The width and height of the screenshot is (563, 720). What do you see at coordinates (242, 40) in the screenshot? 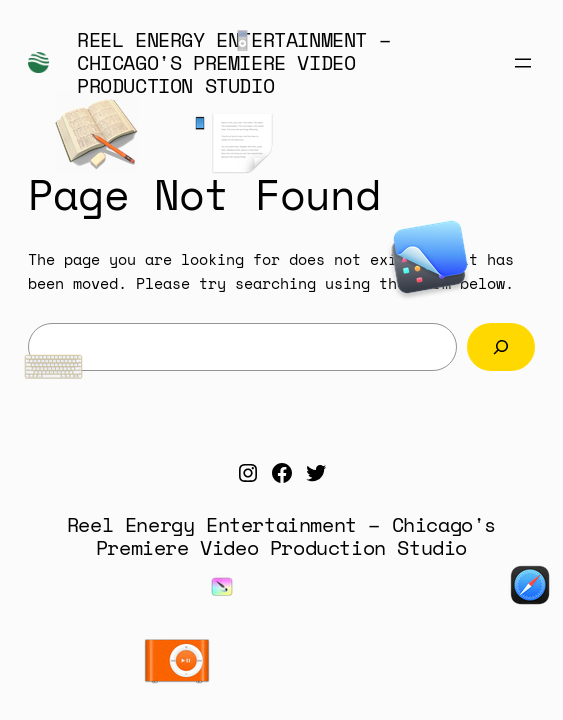
I see `iPod nano device connected` at bounding box center [242, 40].